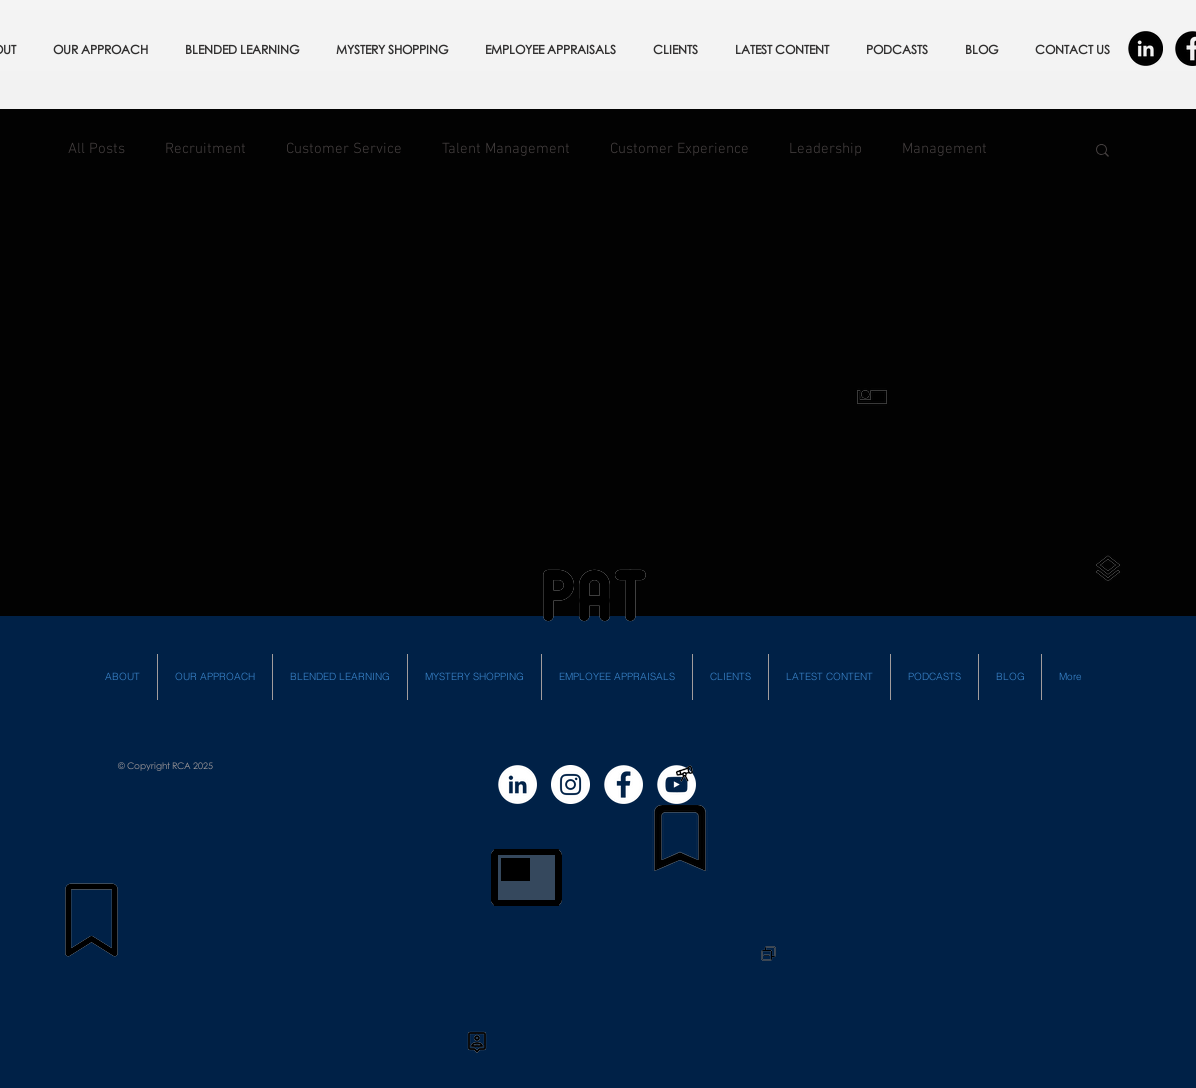 The image size is (1196, 1088). I want to click on toggle map layers on or off, so click(1108, 569).